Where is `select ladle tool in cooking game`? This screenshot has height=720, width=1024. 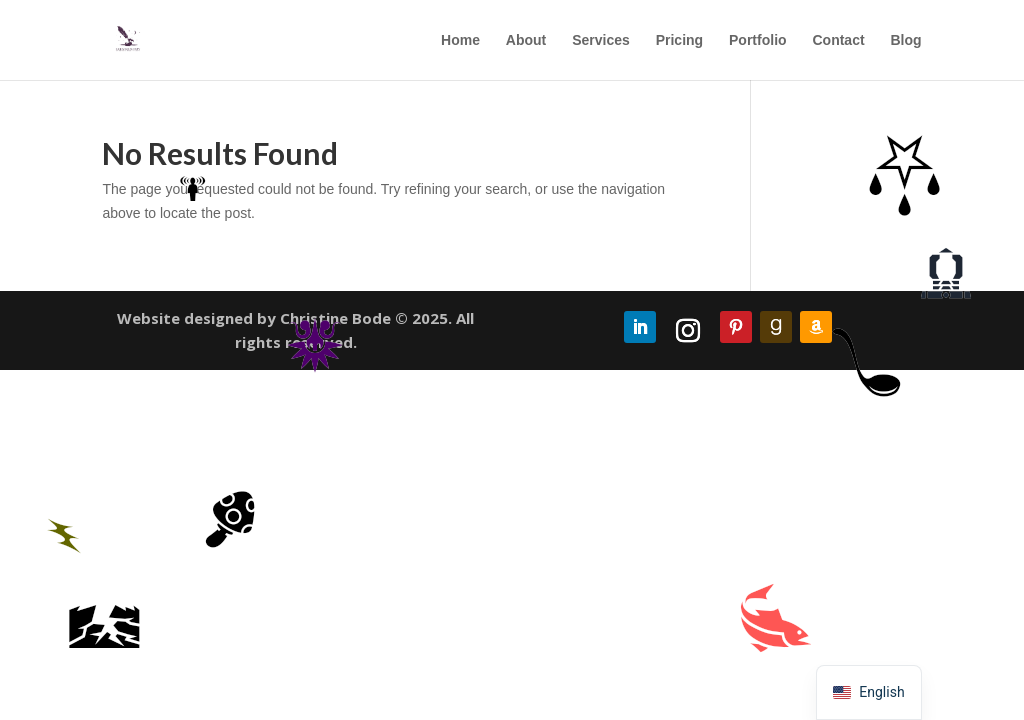 select ladle tool in cooking game is located at coordinates (866, 362).